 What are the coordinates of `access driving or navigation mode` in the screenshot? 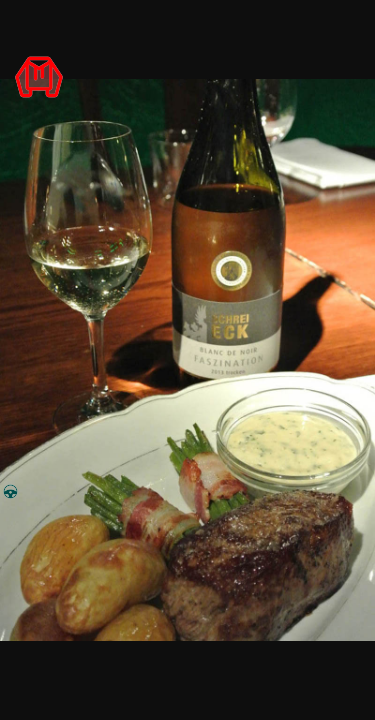 It's located at (10, 491).